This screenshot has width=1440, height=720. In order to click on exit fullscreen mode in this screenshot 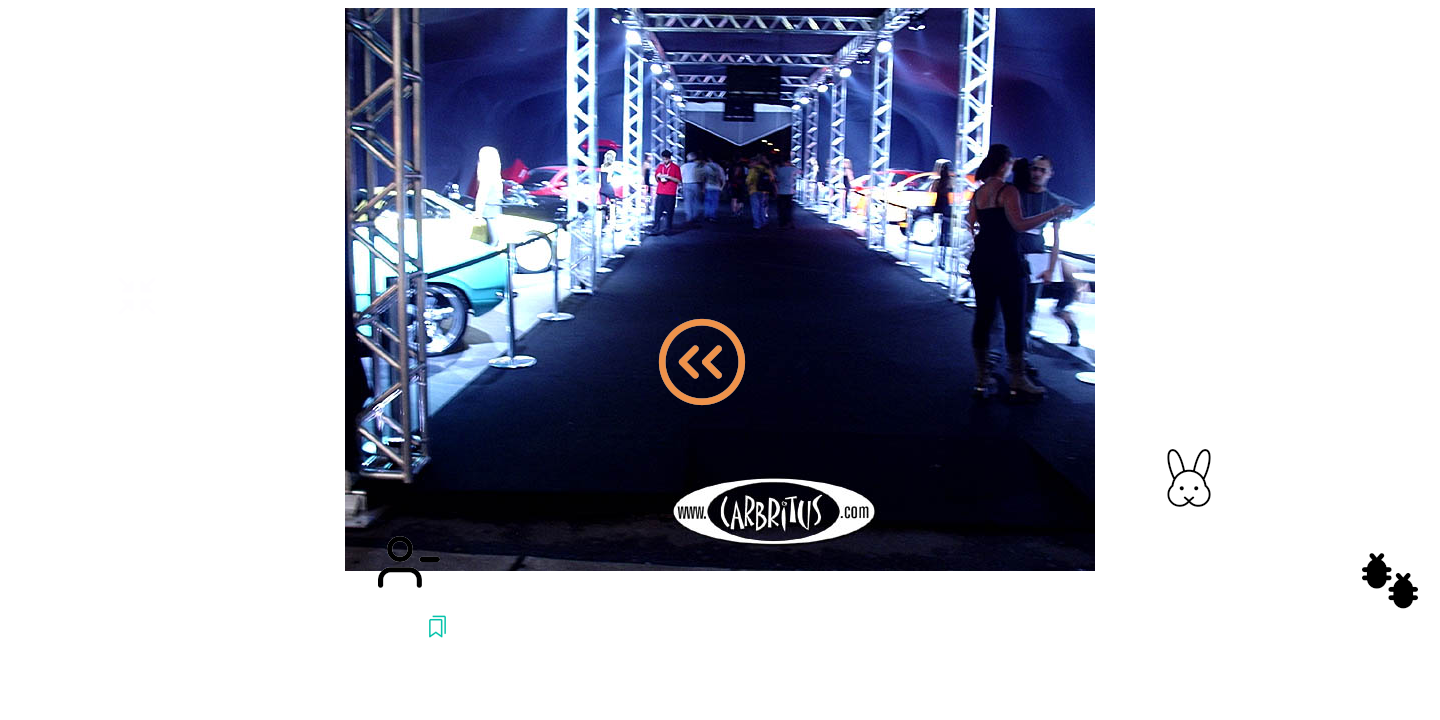, I will do `click(137, 296)`.